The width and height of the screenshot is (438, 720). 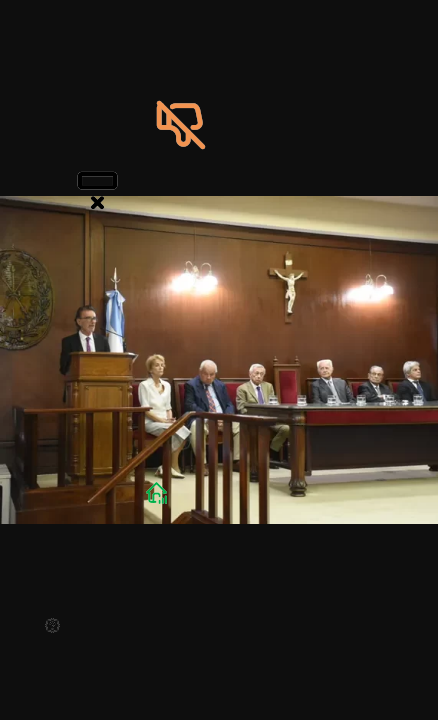 What do you see at coordinates (181, 125) in the screenshot?
I see `dislike feature is disabled or unavailable` at bounding box center [181, 125].